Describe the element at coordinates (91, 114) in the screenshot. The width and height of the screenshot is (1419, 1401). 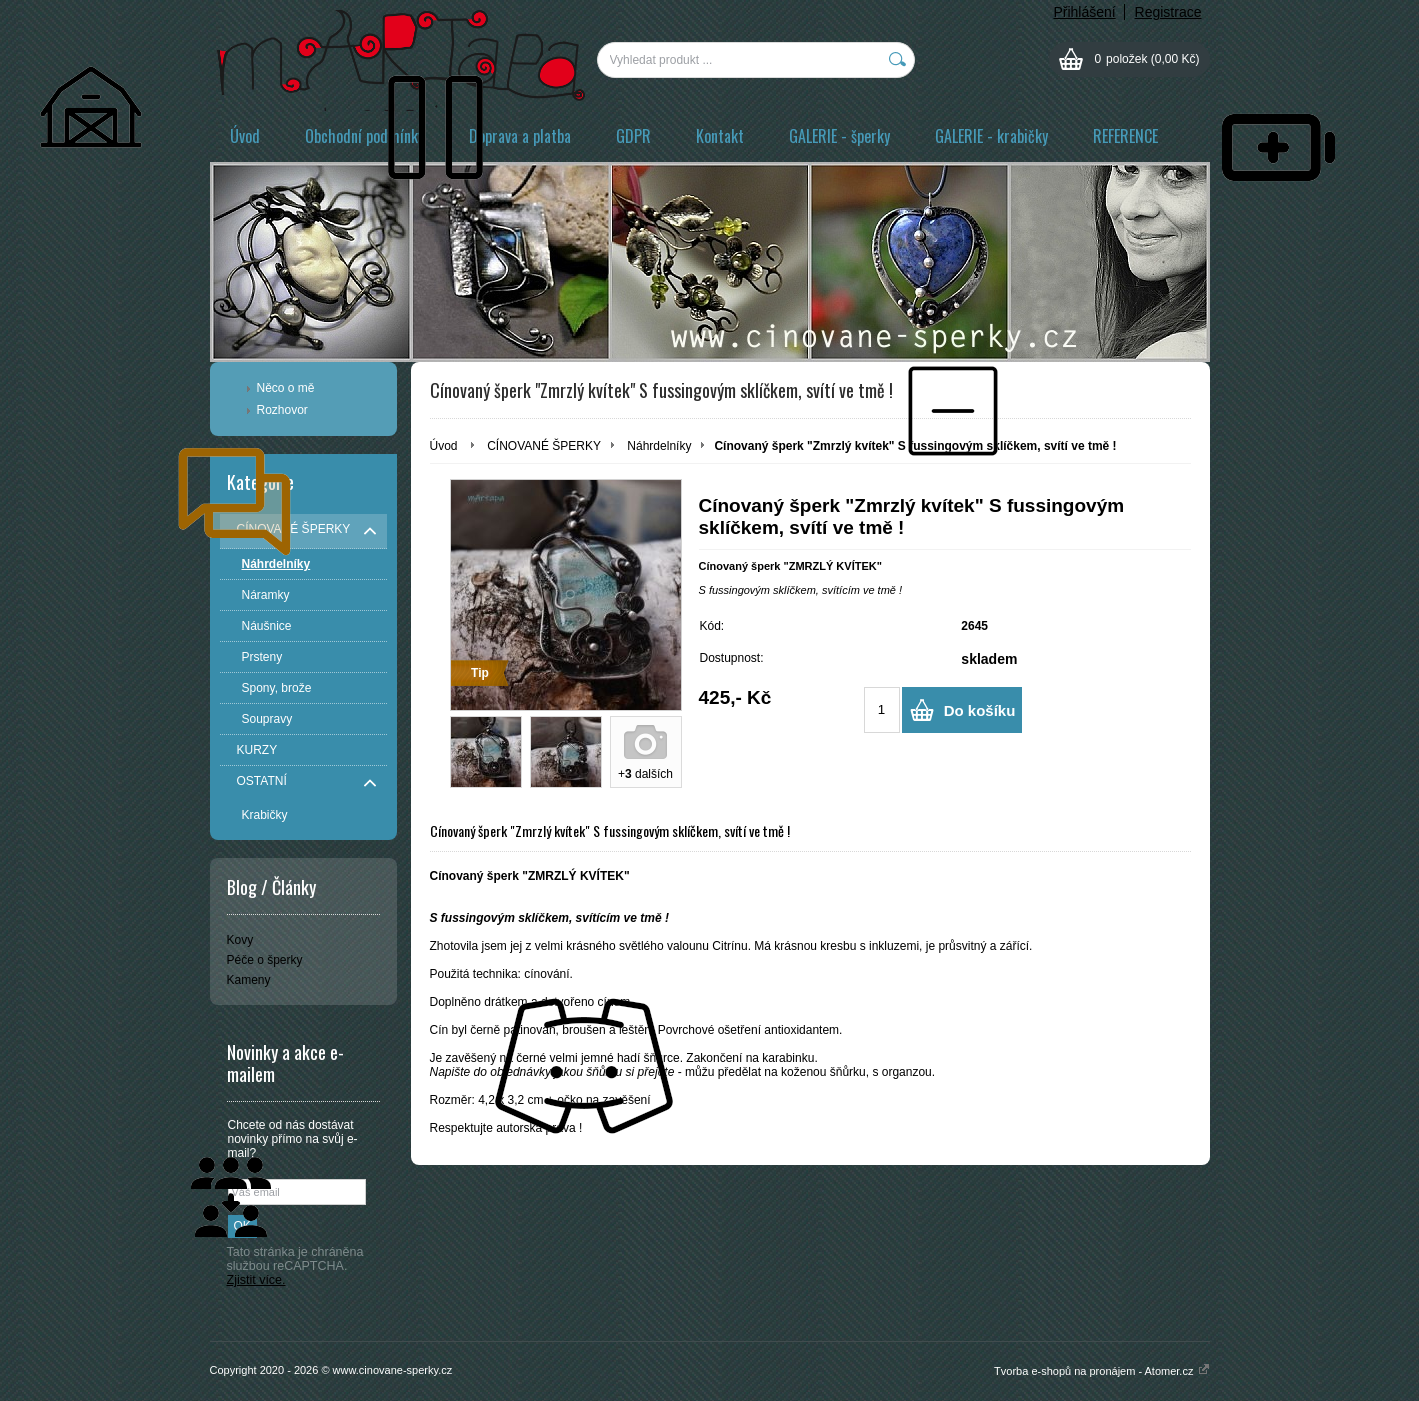
I see `access farm or agricultural settings` at that location.